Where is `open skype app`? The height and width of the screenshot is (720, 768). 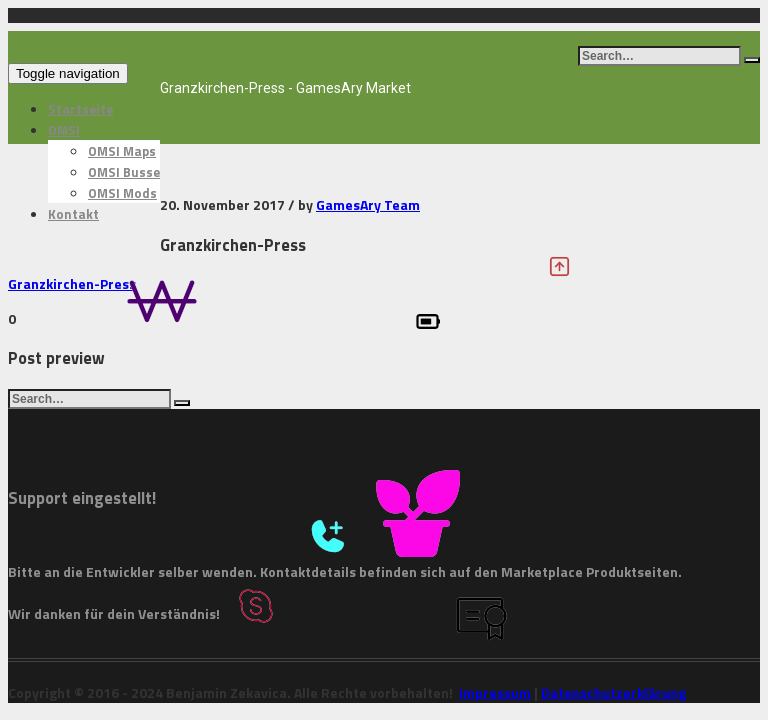
open skype app is located at coordinates (256, 606).